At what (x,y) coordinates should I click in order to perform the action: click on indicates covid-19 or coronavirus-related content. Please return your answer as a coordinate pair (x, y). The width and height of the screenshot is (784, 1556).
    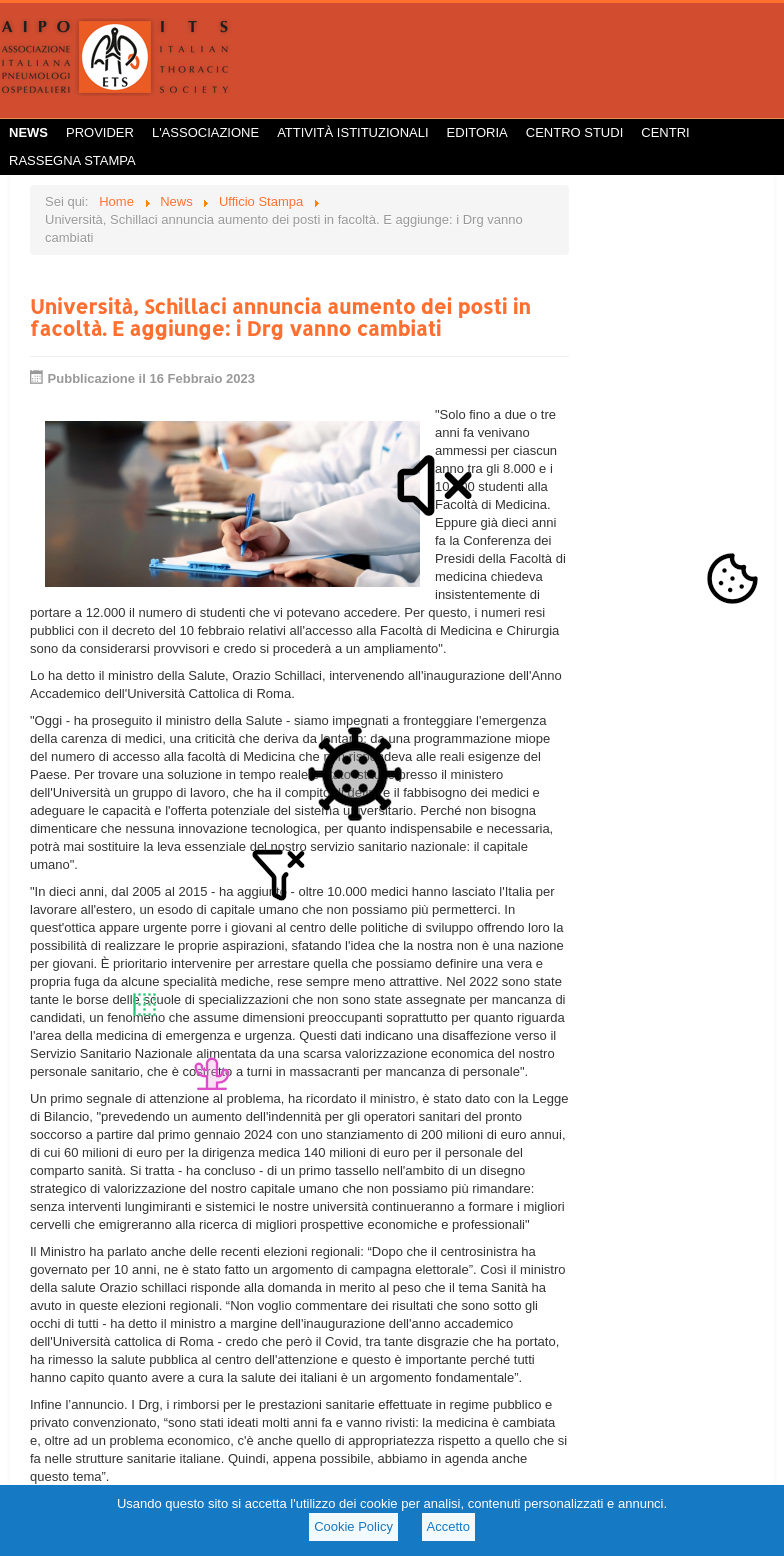
    Looking at the image, I should click on (355, 774).